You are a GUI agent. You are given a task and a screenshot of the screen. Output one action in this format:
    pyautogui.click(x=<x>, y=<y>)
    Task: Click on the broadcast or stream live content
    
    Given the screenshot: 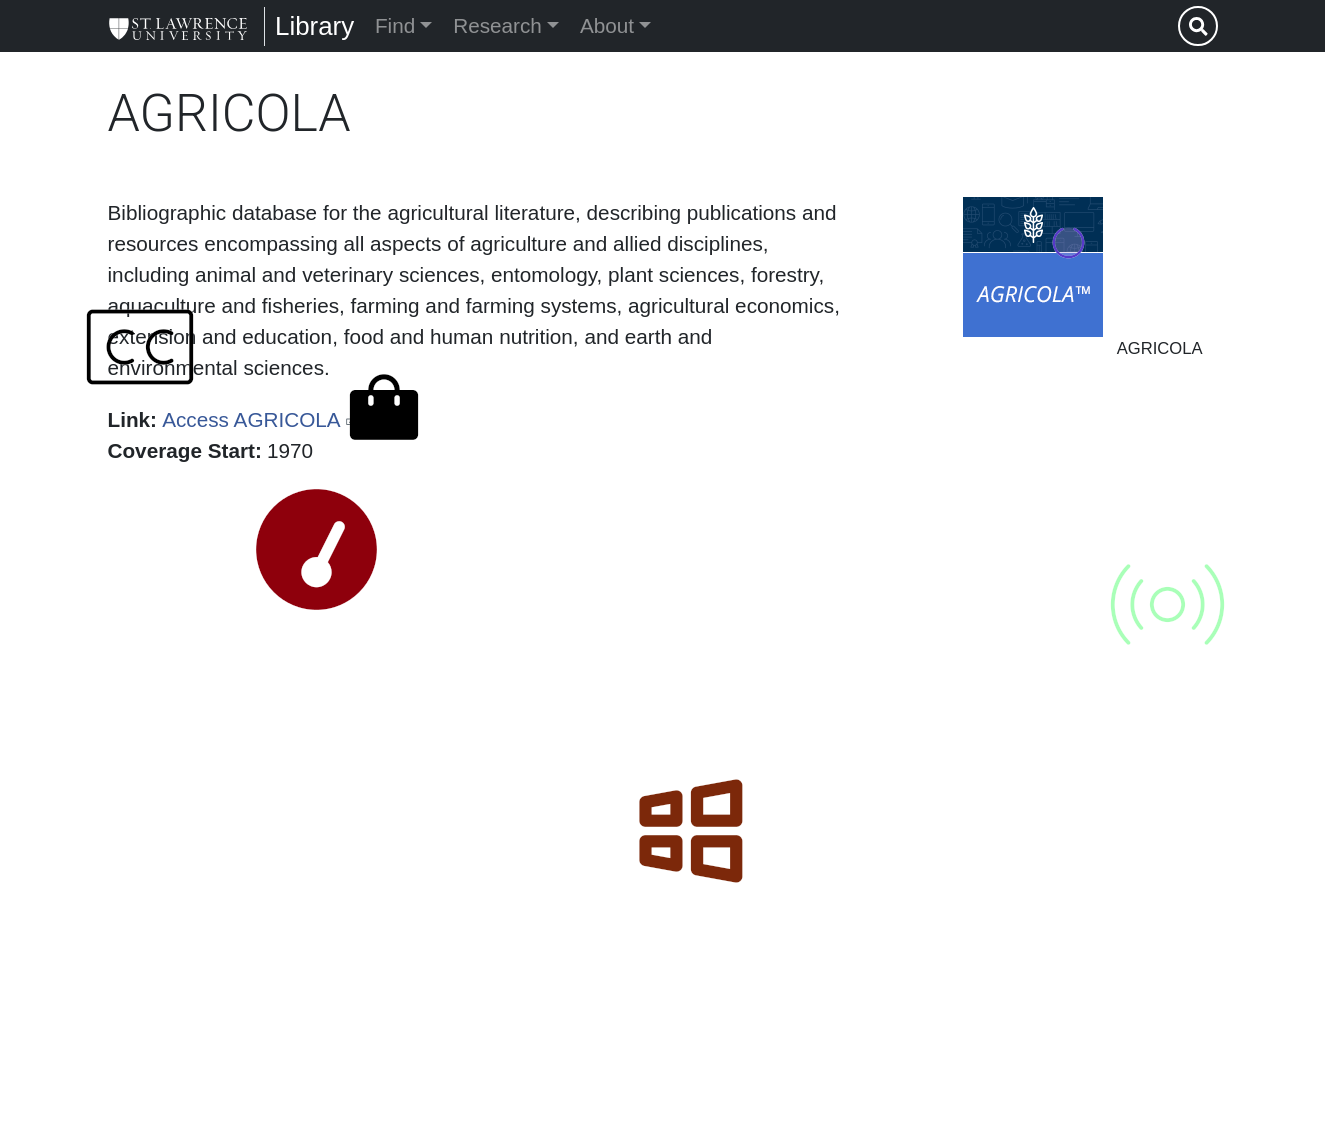 What is the action you would take?
    pyautogui.click(x=1167, y=604)
    